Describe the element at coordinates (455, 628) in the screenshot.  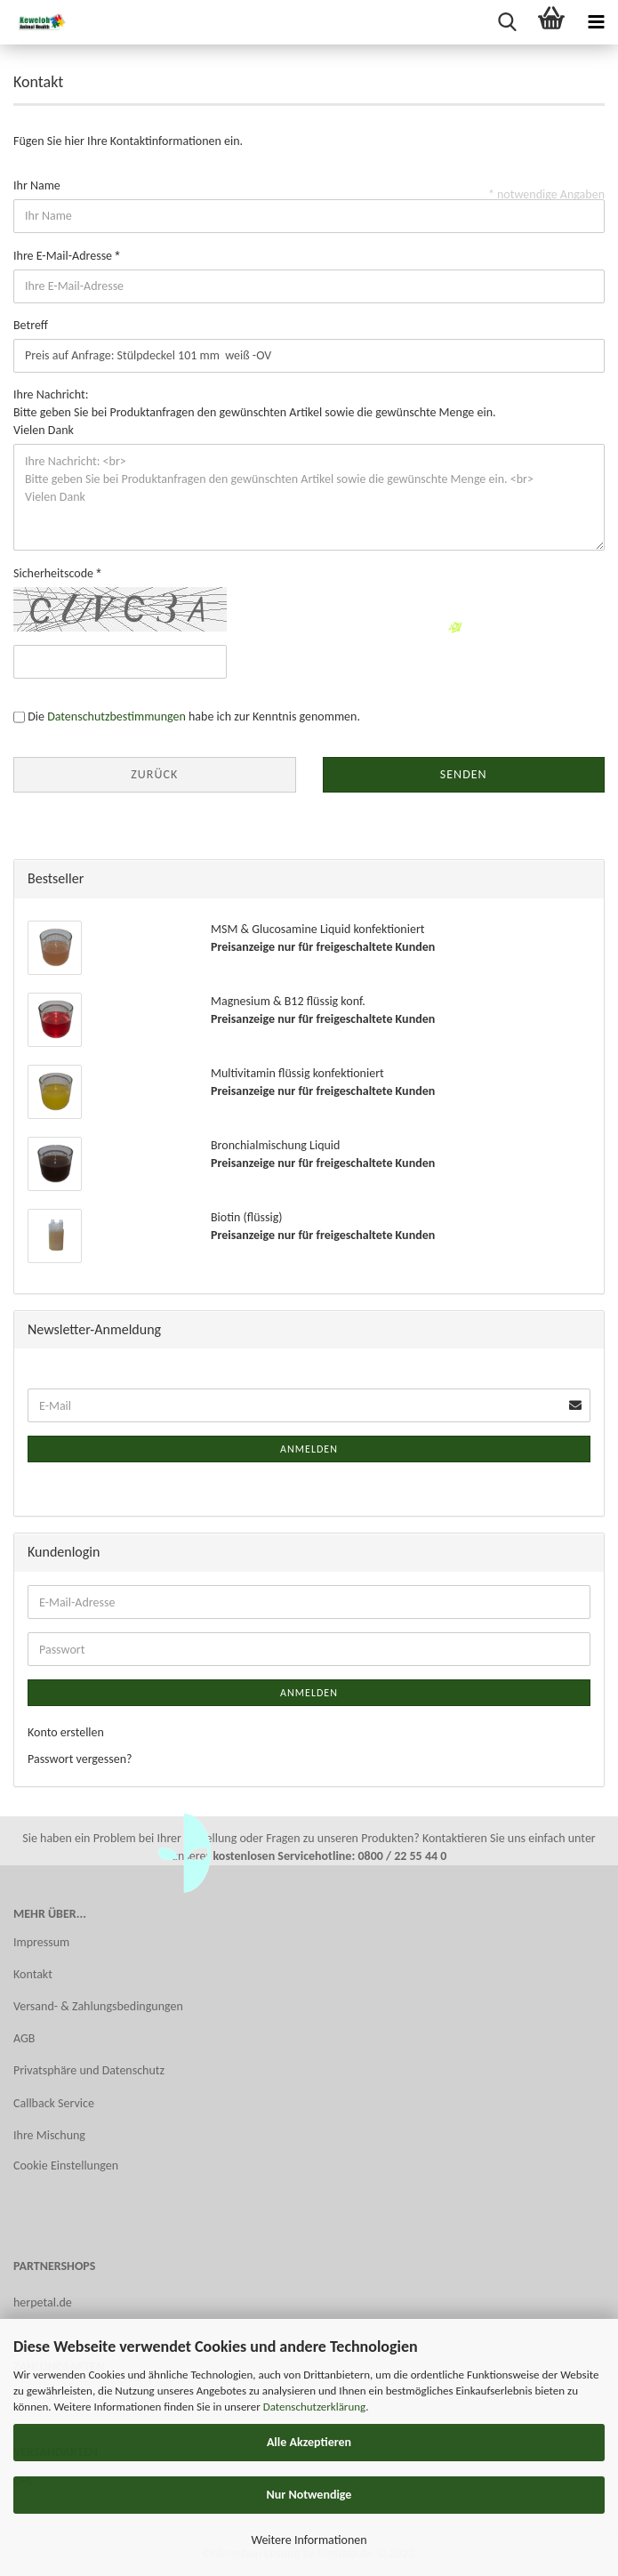
I see `select halberd weapon in game inventory` at that location.